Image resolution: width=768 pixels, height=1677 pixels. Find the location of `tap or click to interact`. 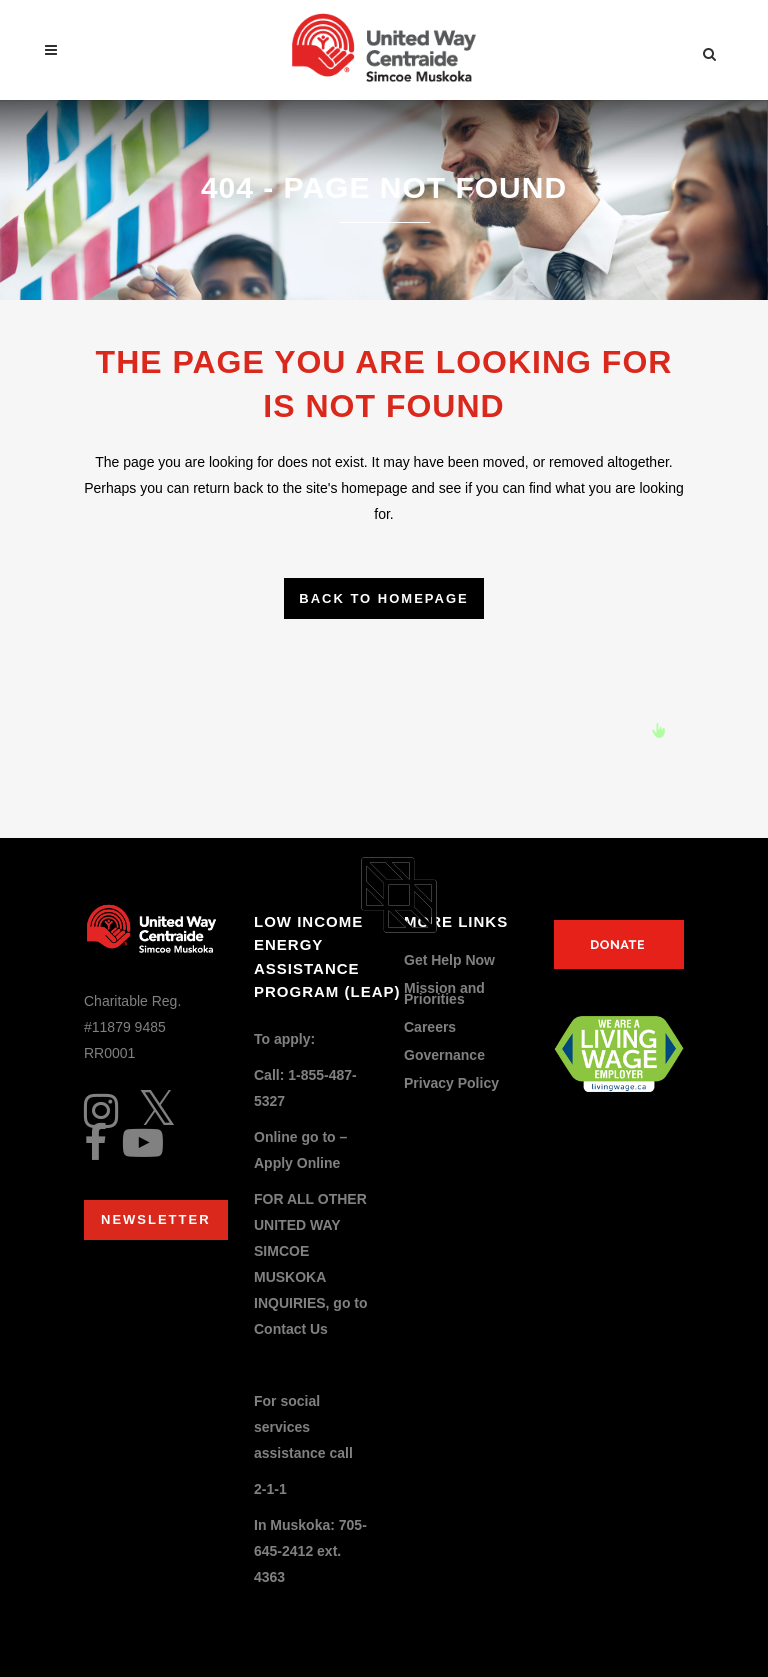

tap or click to interact is located at coordinates (658, 730).